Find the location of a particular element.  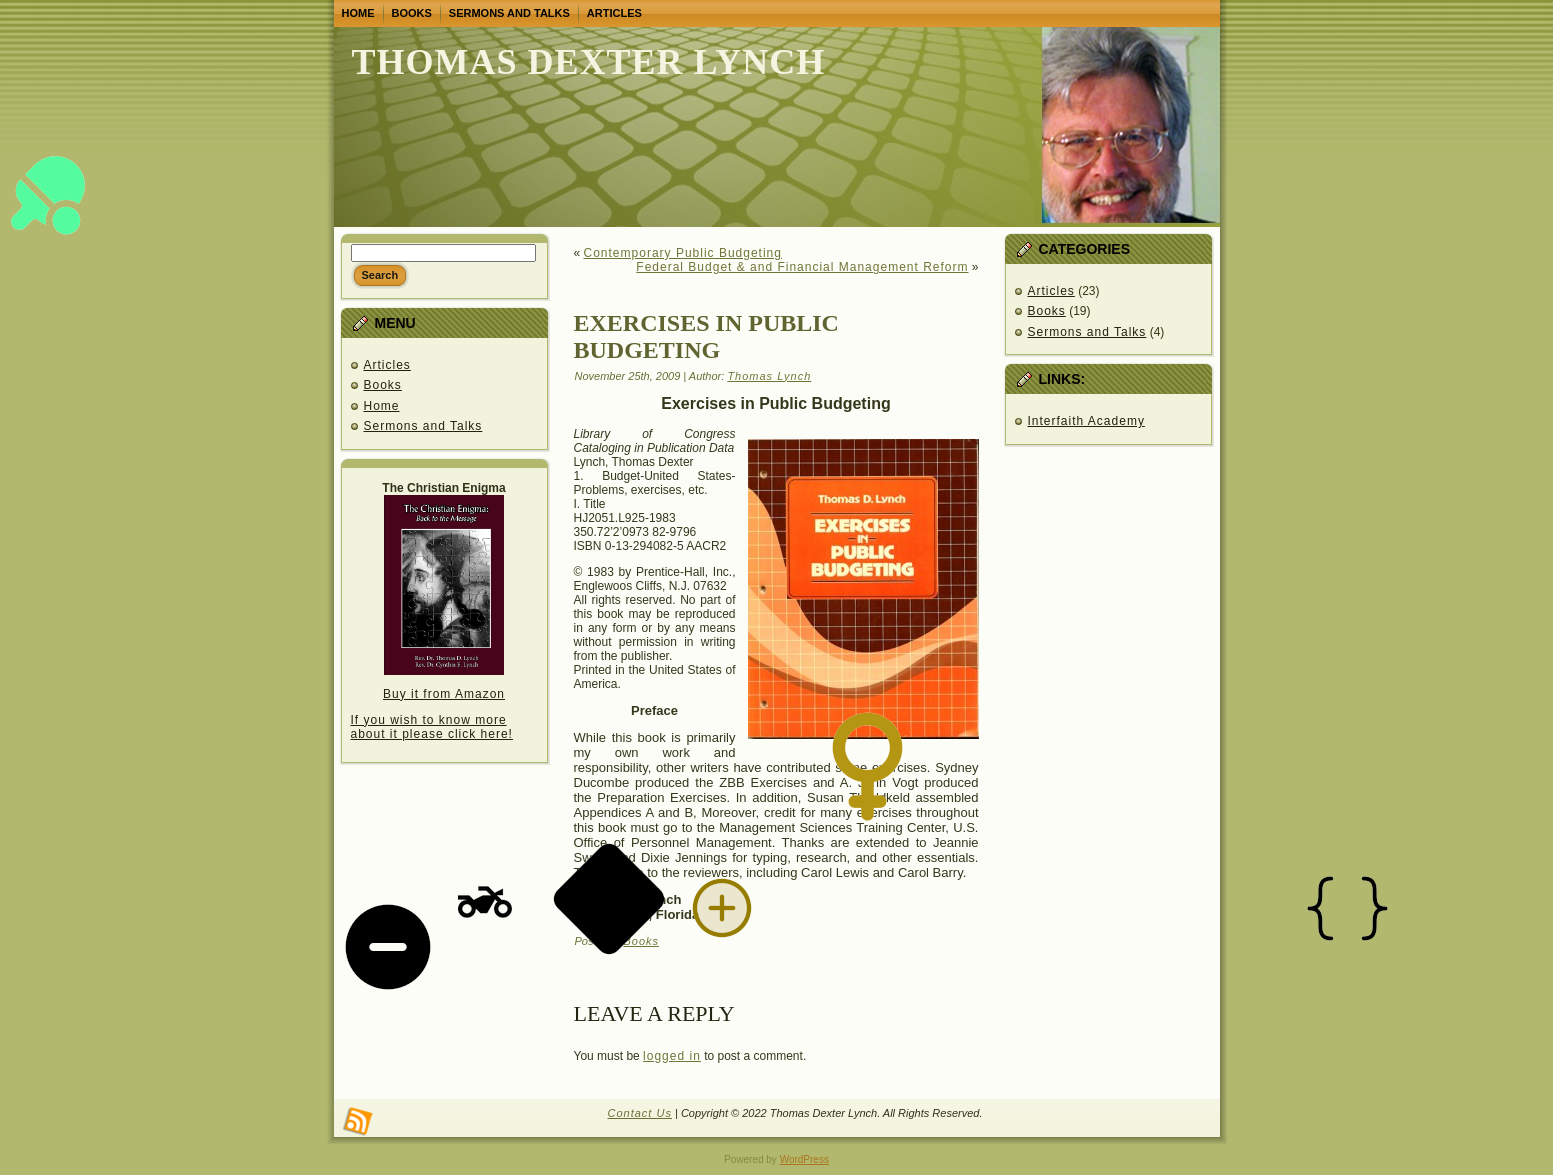

indicates premium or pro membership status is located at coordinates (609, 899).